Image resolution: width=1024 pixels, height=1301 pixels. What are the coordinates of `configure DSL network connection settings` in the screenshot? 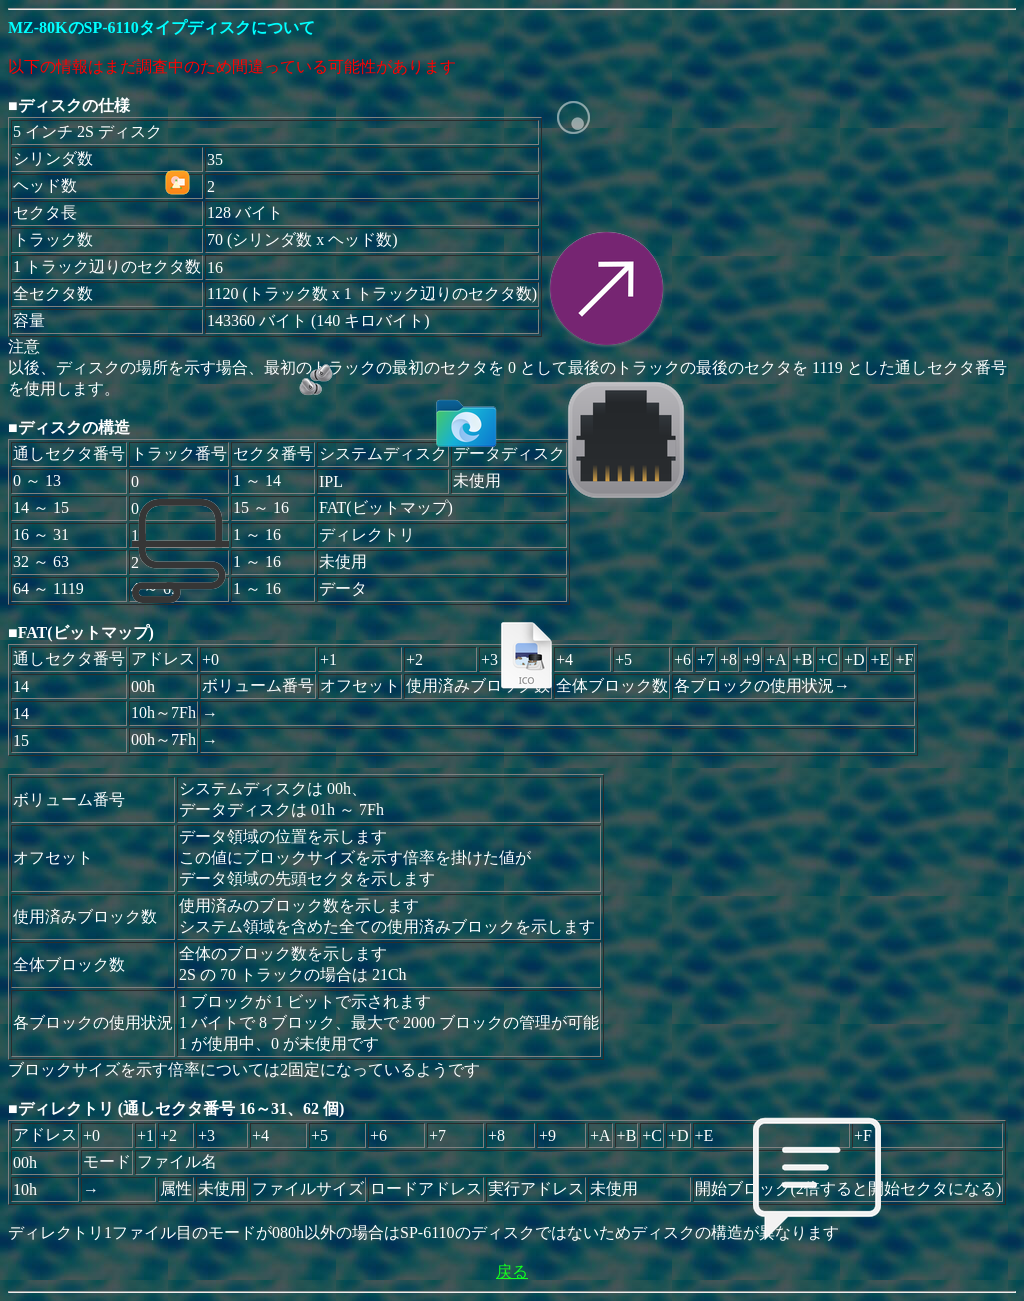 It's located at (626, 442).